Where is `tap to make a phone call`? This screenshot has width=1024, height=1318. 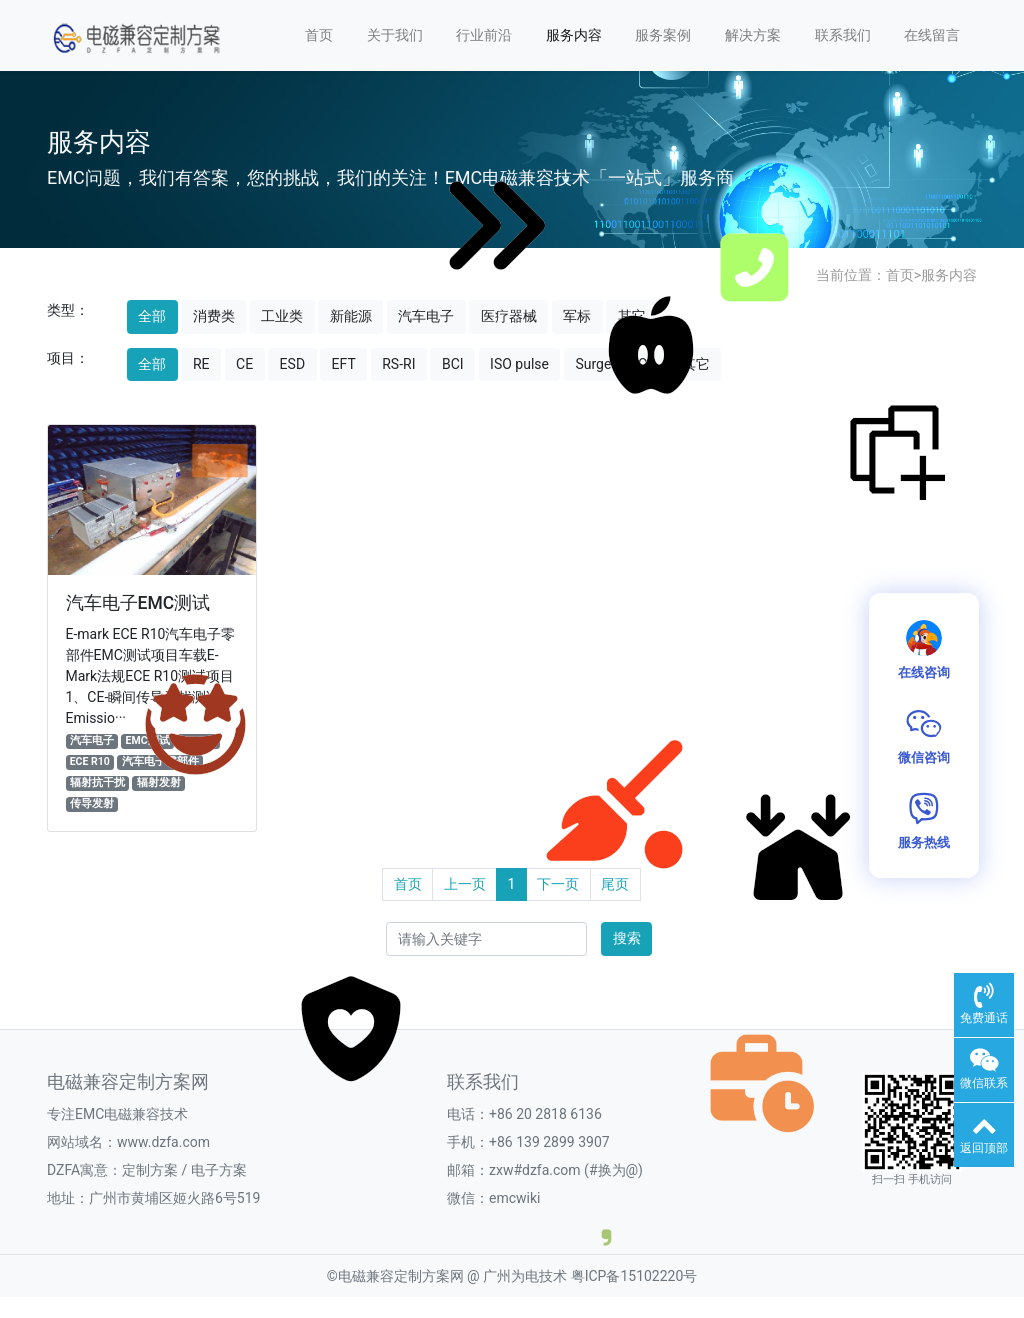
tap to make a phone call is located at coordinates (754, 267).